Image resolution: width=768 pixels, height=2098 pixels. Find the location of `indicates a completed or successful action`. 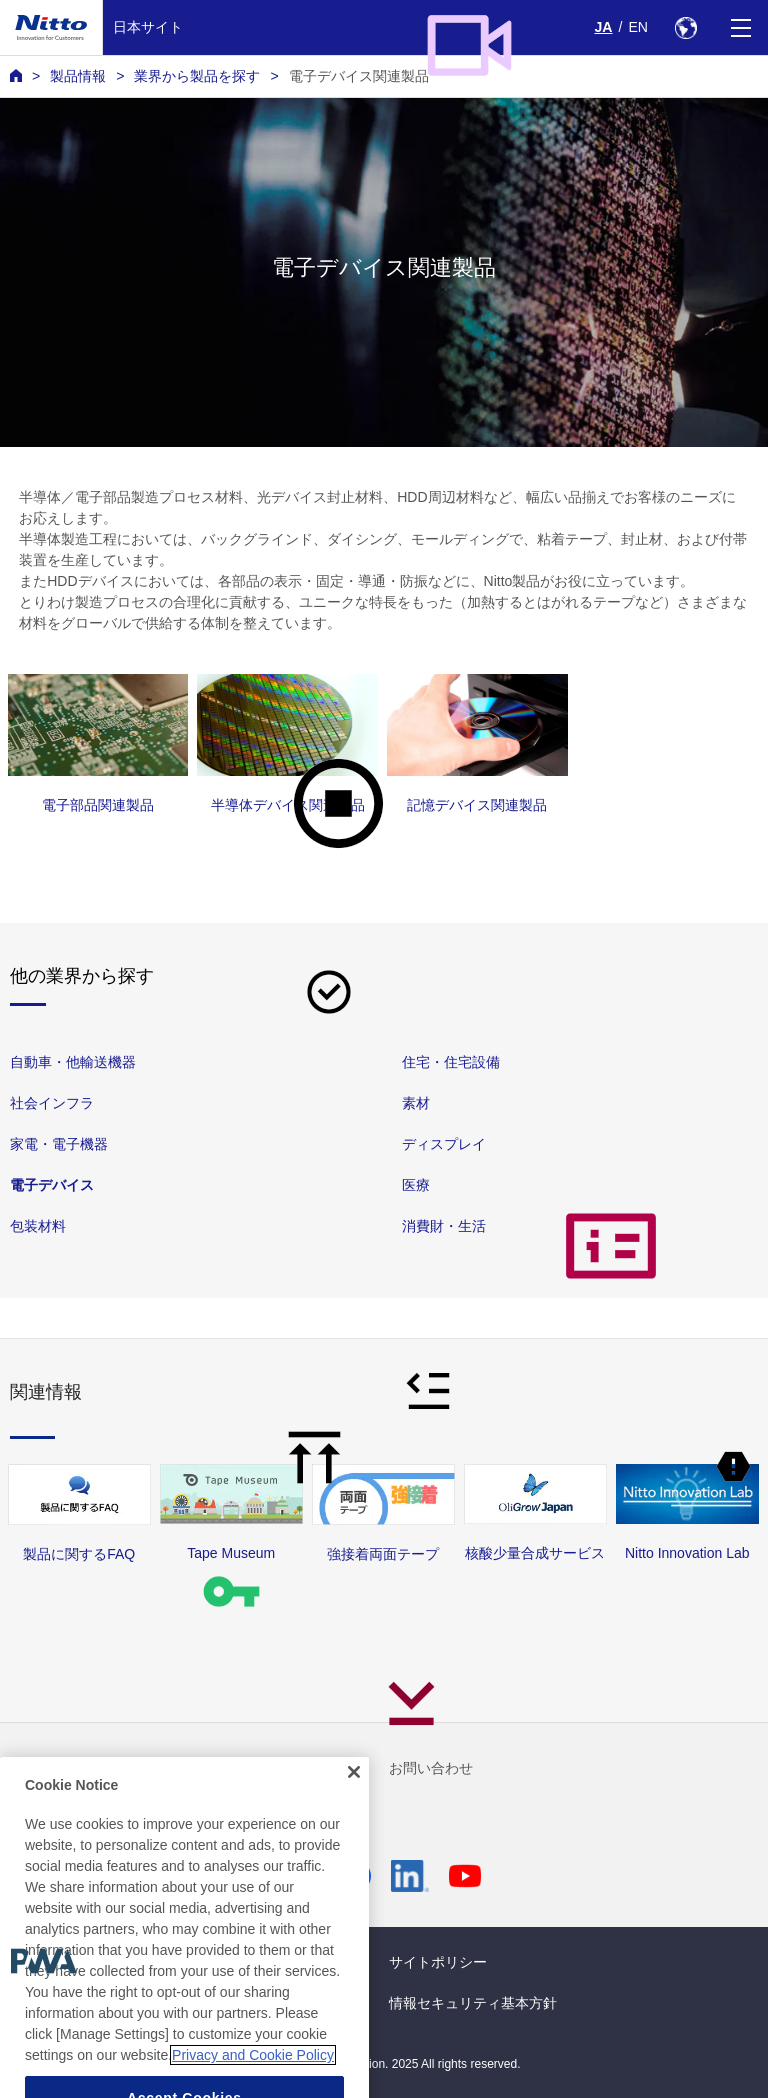

indicates a completed or successful action is located at coordinates (329, 992).